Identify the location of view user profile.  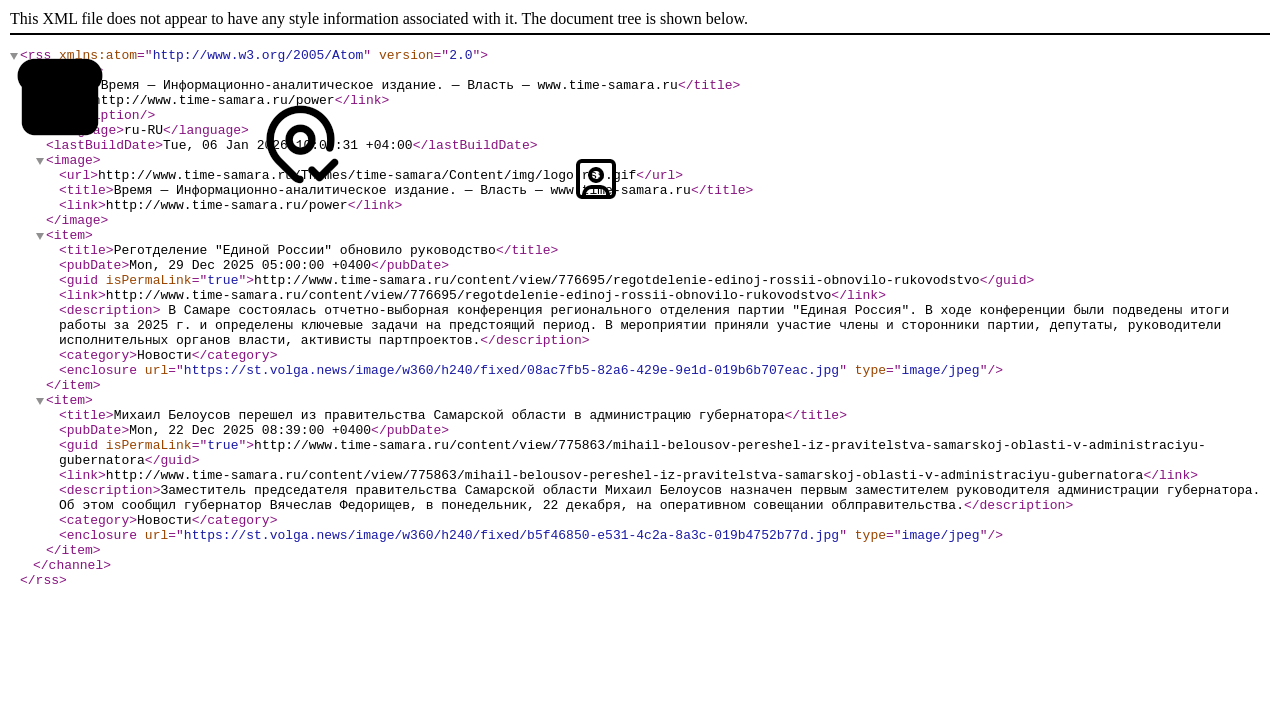
(596, 179).